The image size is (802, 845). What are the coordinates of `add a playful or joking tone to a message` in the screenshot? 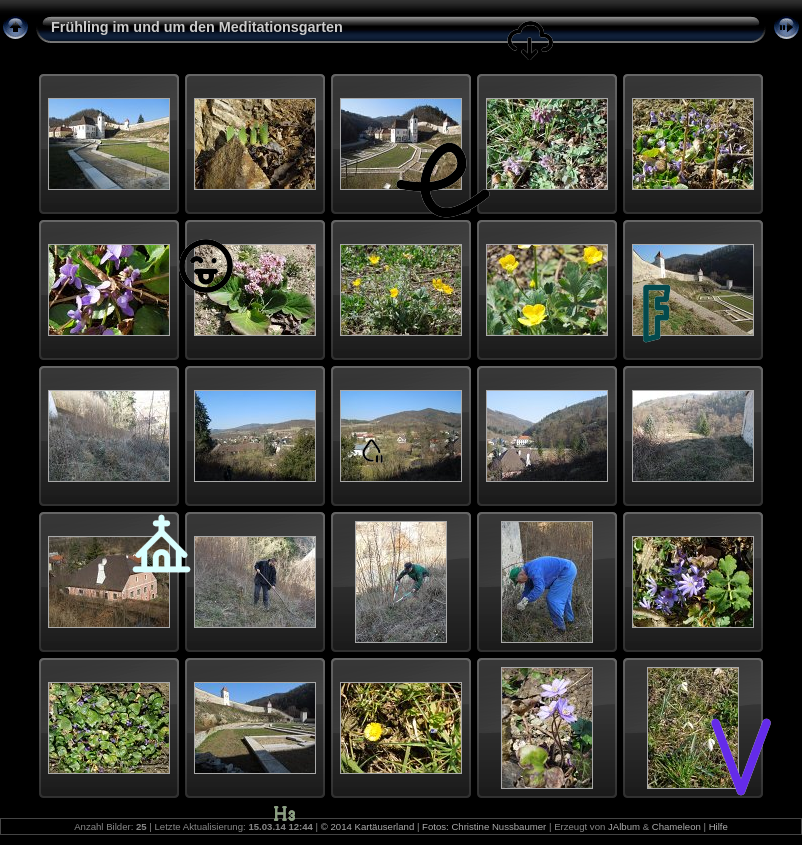 It's located at (206, 266).